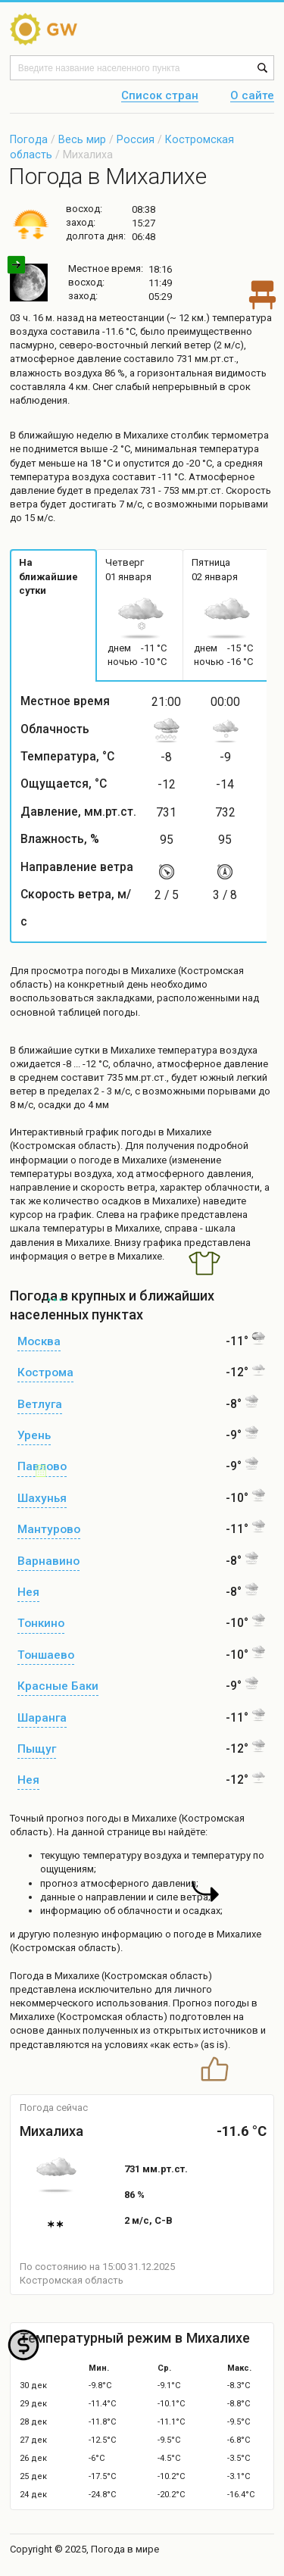  I want to click on reply to a message or comment, so click(205, 1891).